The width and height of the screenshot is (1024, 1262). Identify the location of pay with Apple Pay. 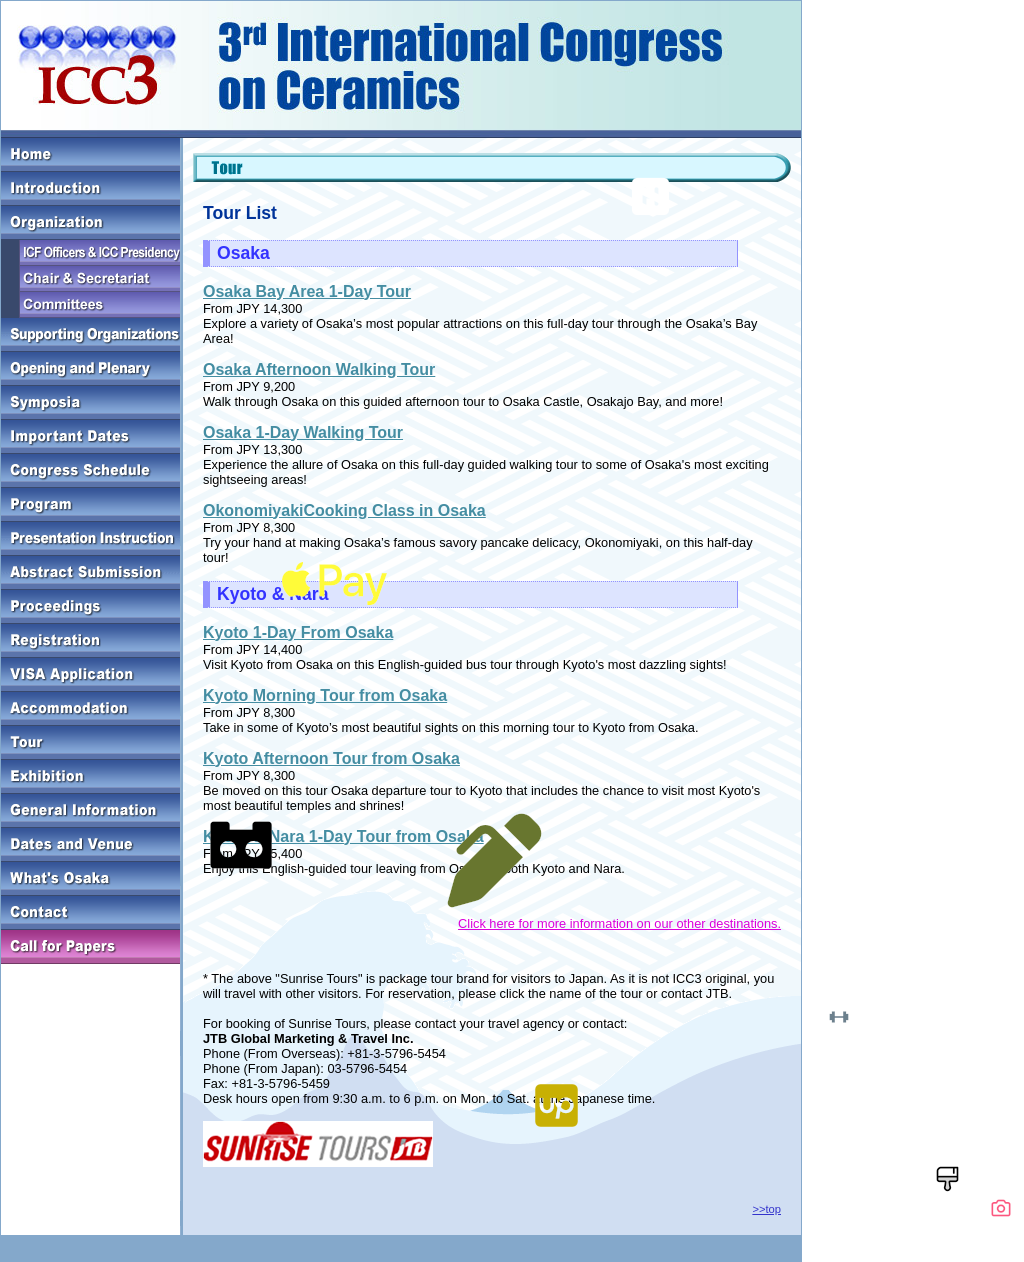
(334, 583).